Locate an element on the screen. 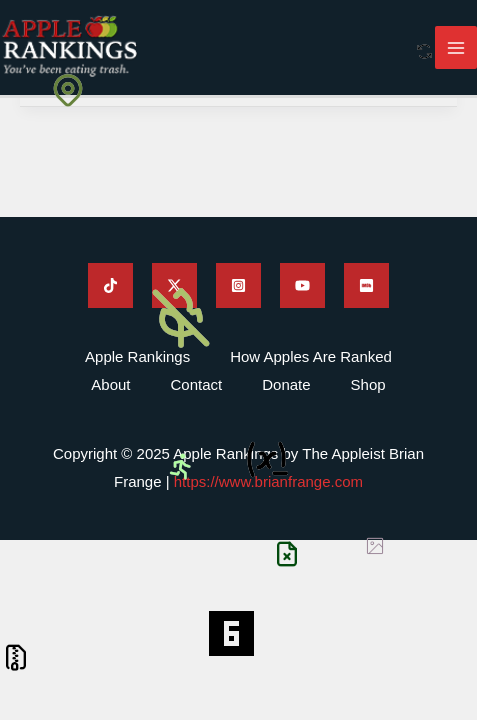  view or set a location on the map is located at coordinates (68, 90).